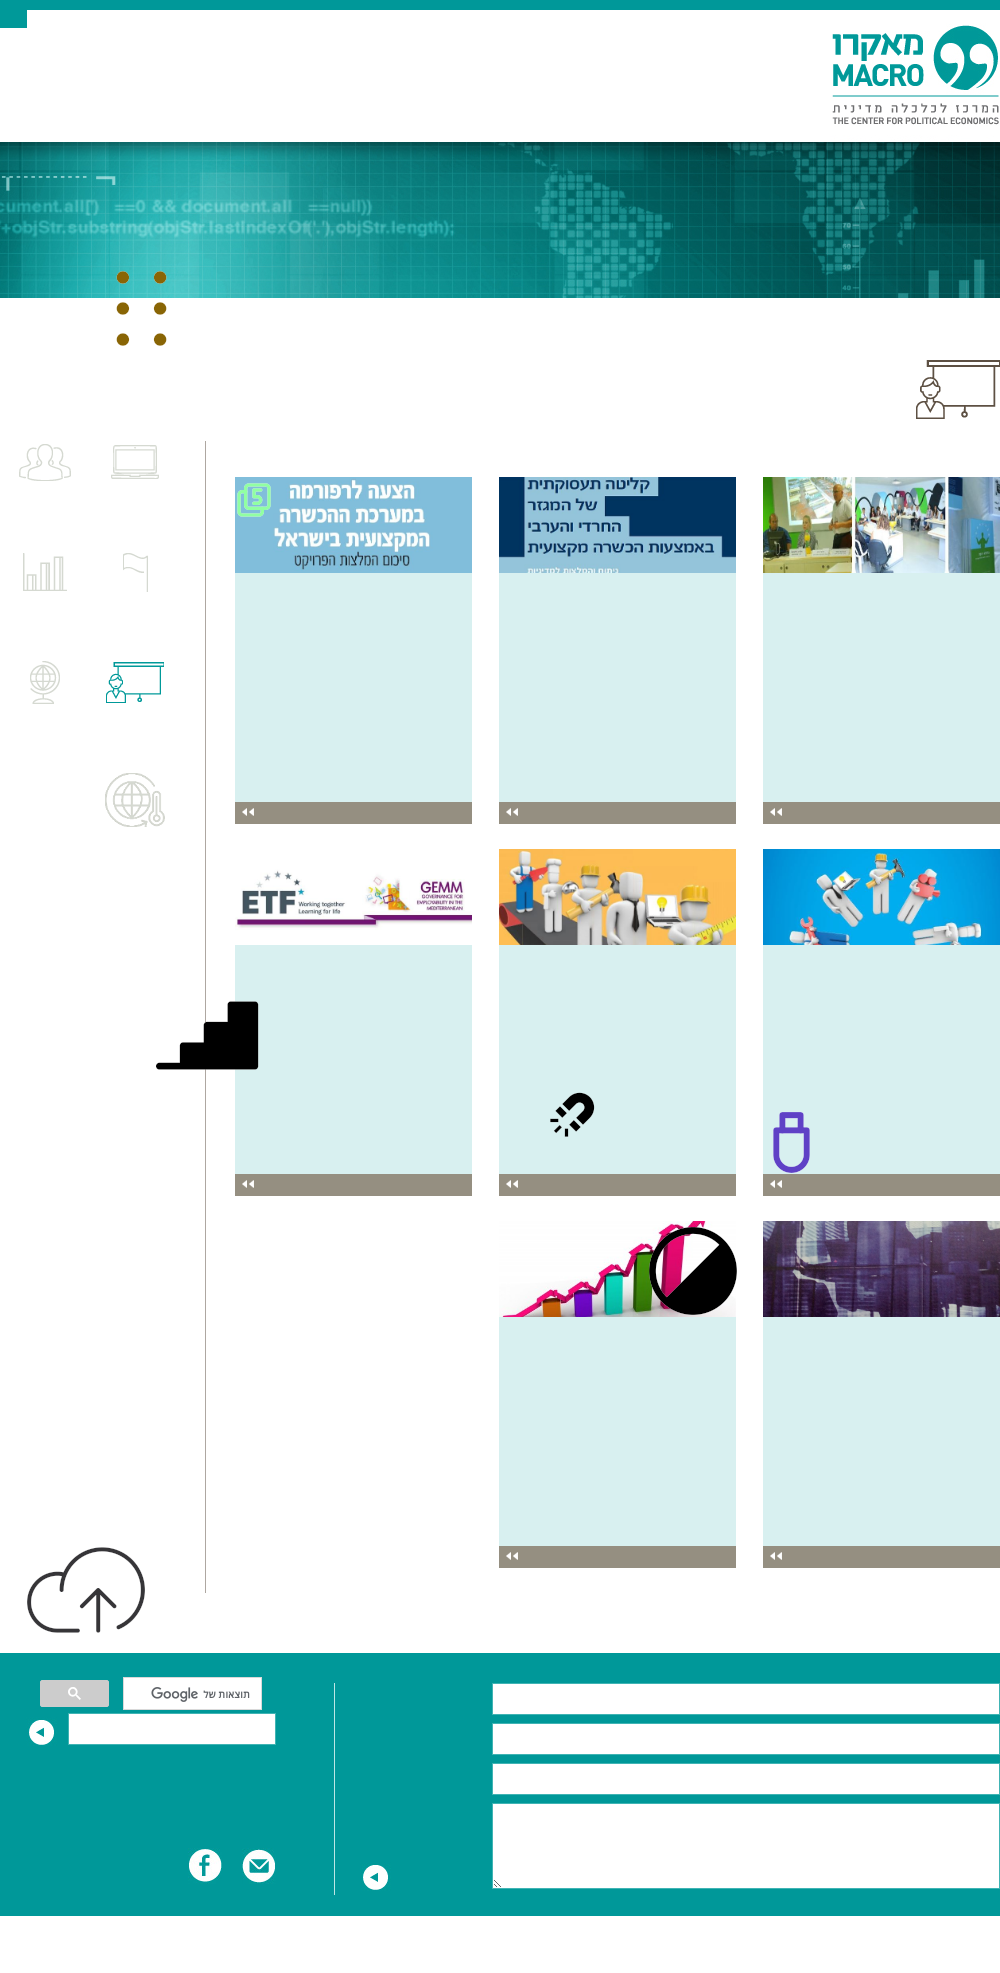 Image resolution: width=1000 pixels, height=1973 pixels. What do you see at coordinates (254, 500) in the screenshot?
I see `view 5 stacked items or layers` at bounding box center [254, 500].